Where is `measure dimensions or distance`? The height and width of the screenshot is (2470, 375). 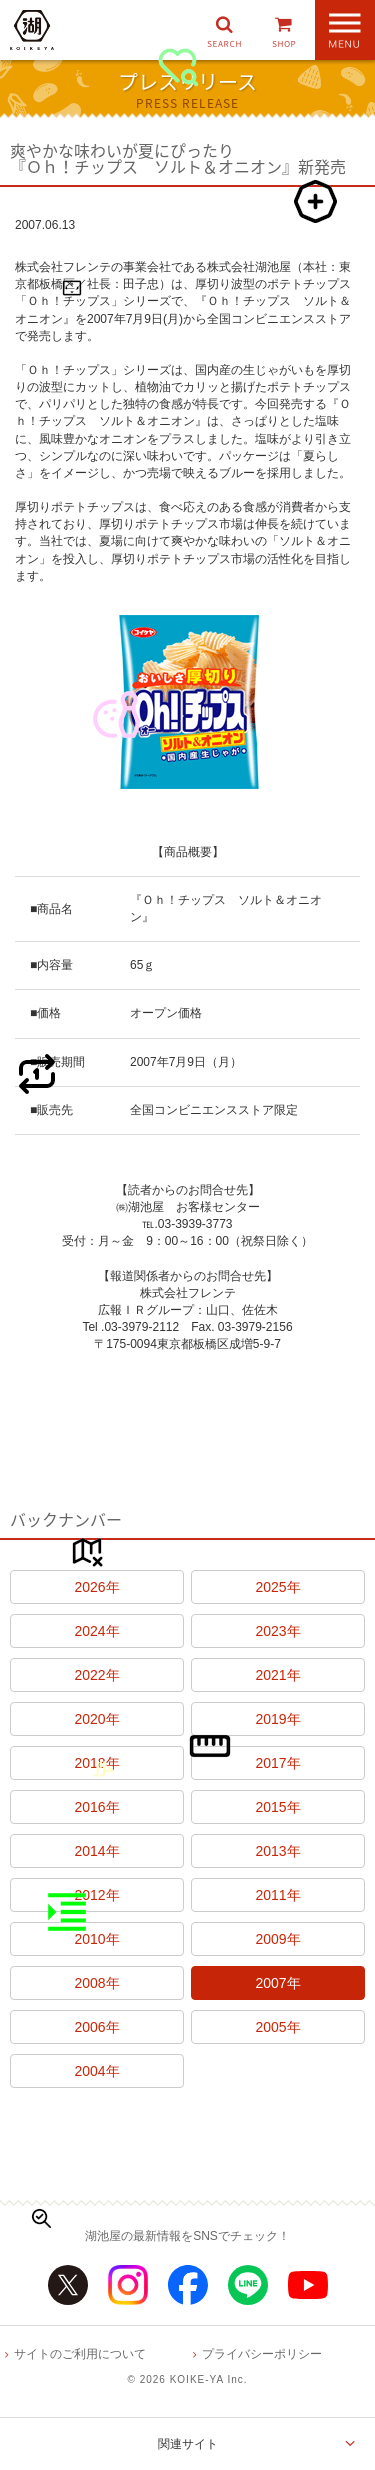 measure dimensions or distance is located at coordinates (210, 1746).